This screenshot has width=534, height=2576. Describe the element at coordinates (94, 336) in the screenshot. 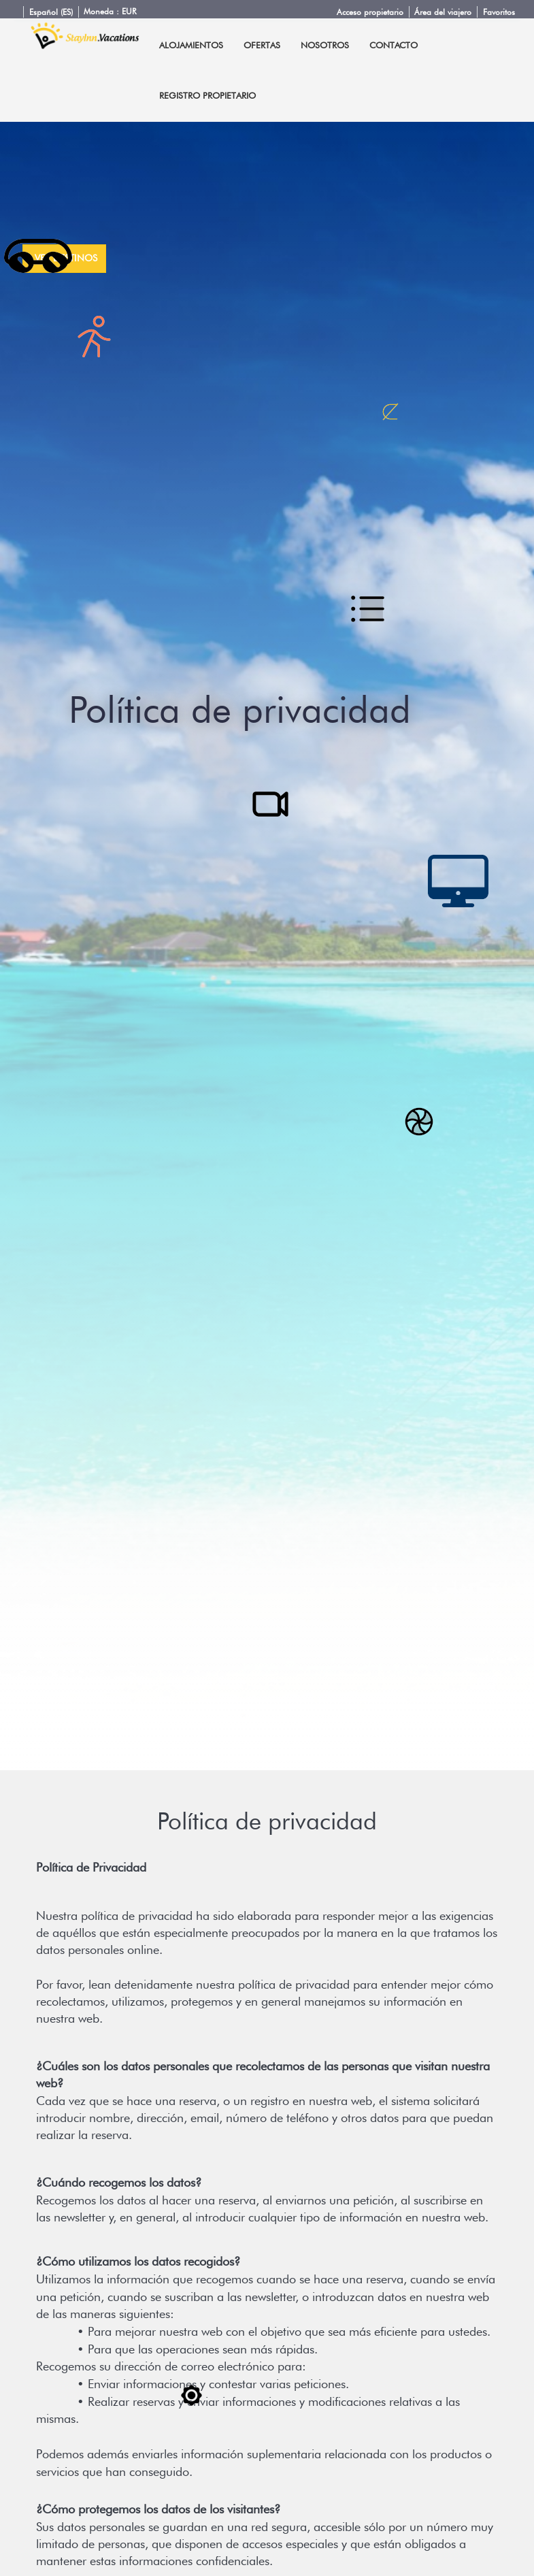

I see `pedestrian or walking directions mode` at that location.